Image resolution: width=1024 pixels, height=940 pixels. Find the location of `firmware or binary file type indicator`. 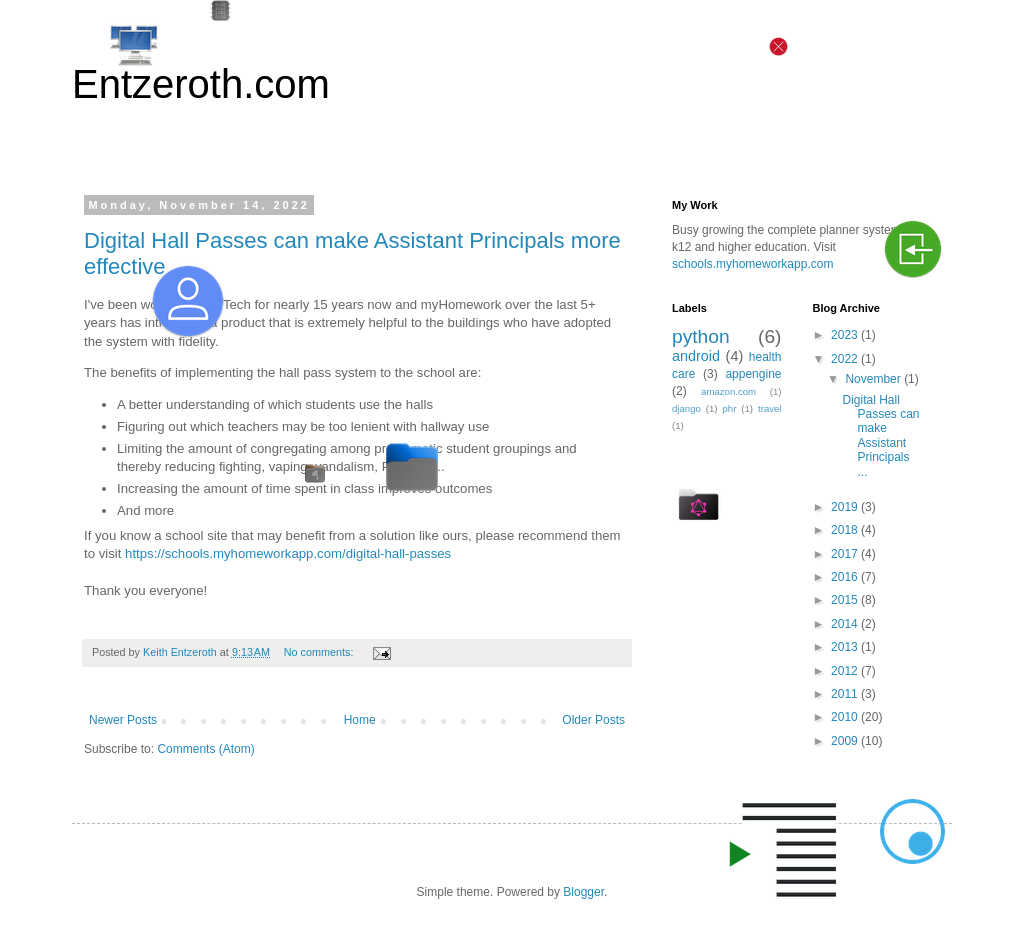

firmware or binary file type indicator is located at coordinates (220, 10).